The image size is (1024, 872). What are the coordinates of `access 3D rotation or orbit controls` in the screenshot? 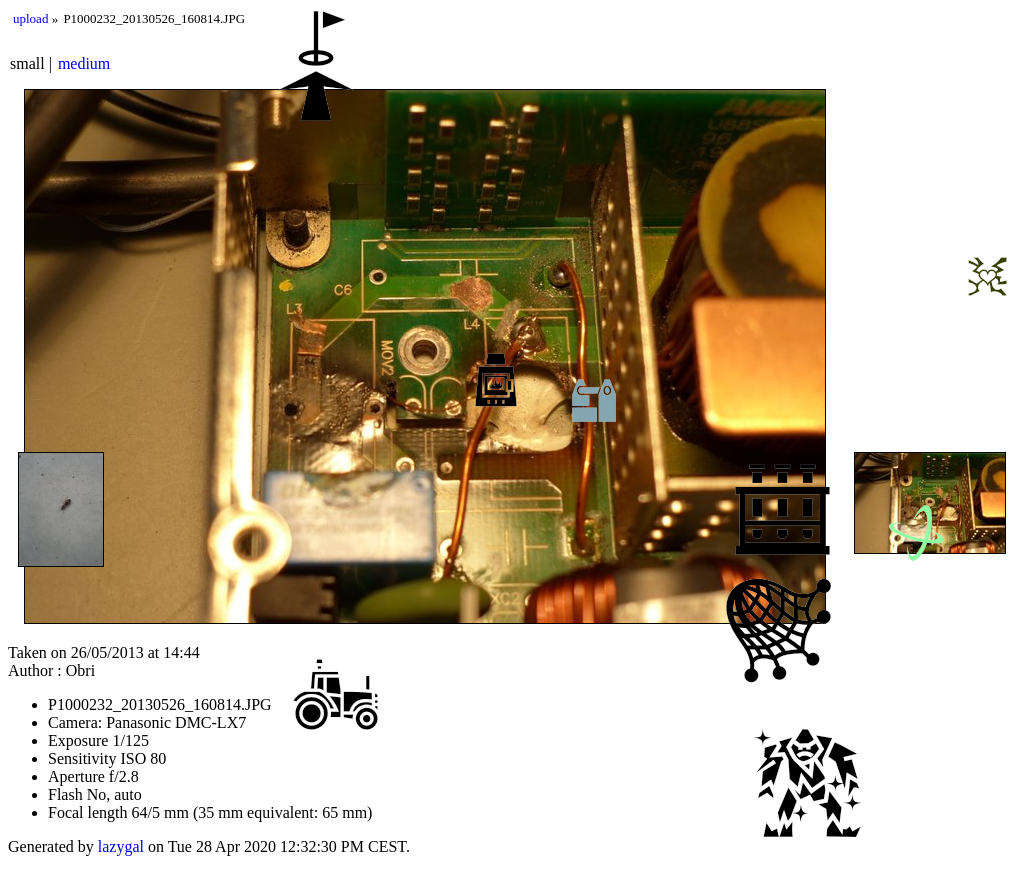 It's located at (917, 533).